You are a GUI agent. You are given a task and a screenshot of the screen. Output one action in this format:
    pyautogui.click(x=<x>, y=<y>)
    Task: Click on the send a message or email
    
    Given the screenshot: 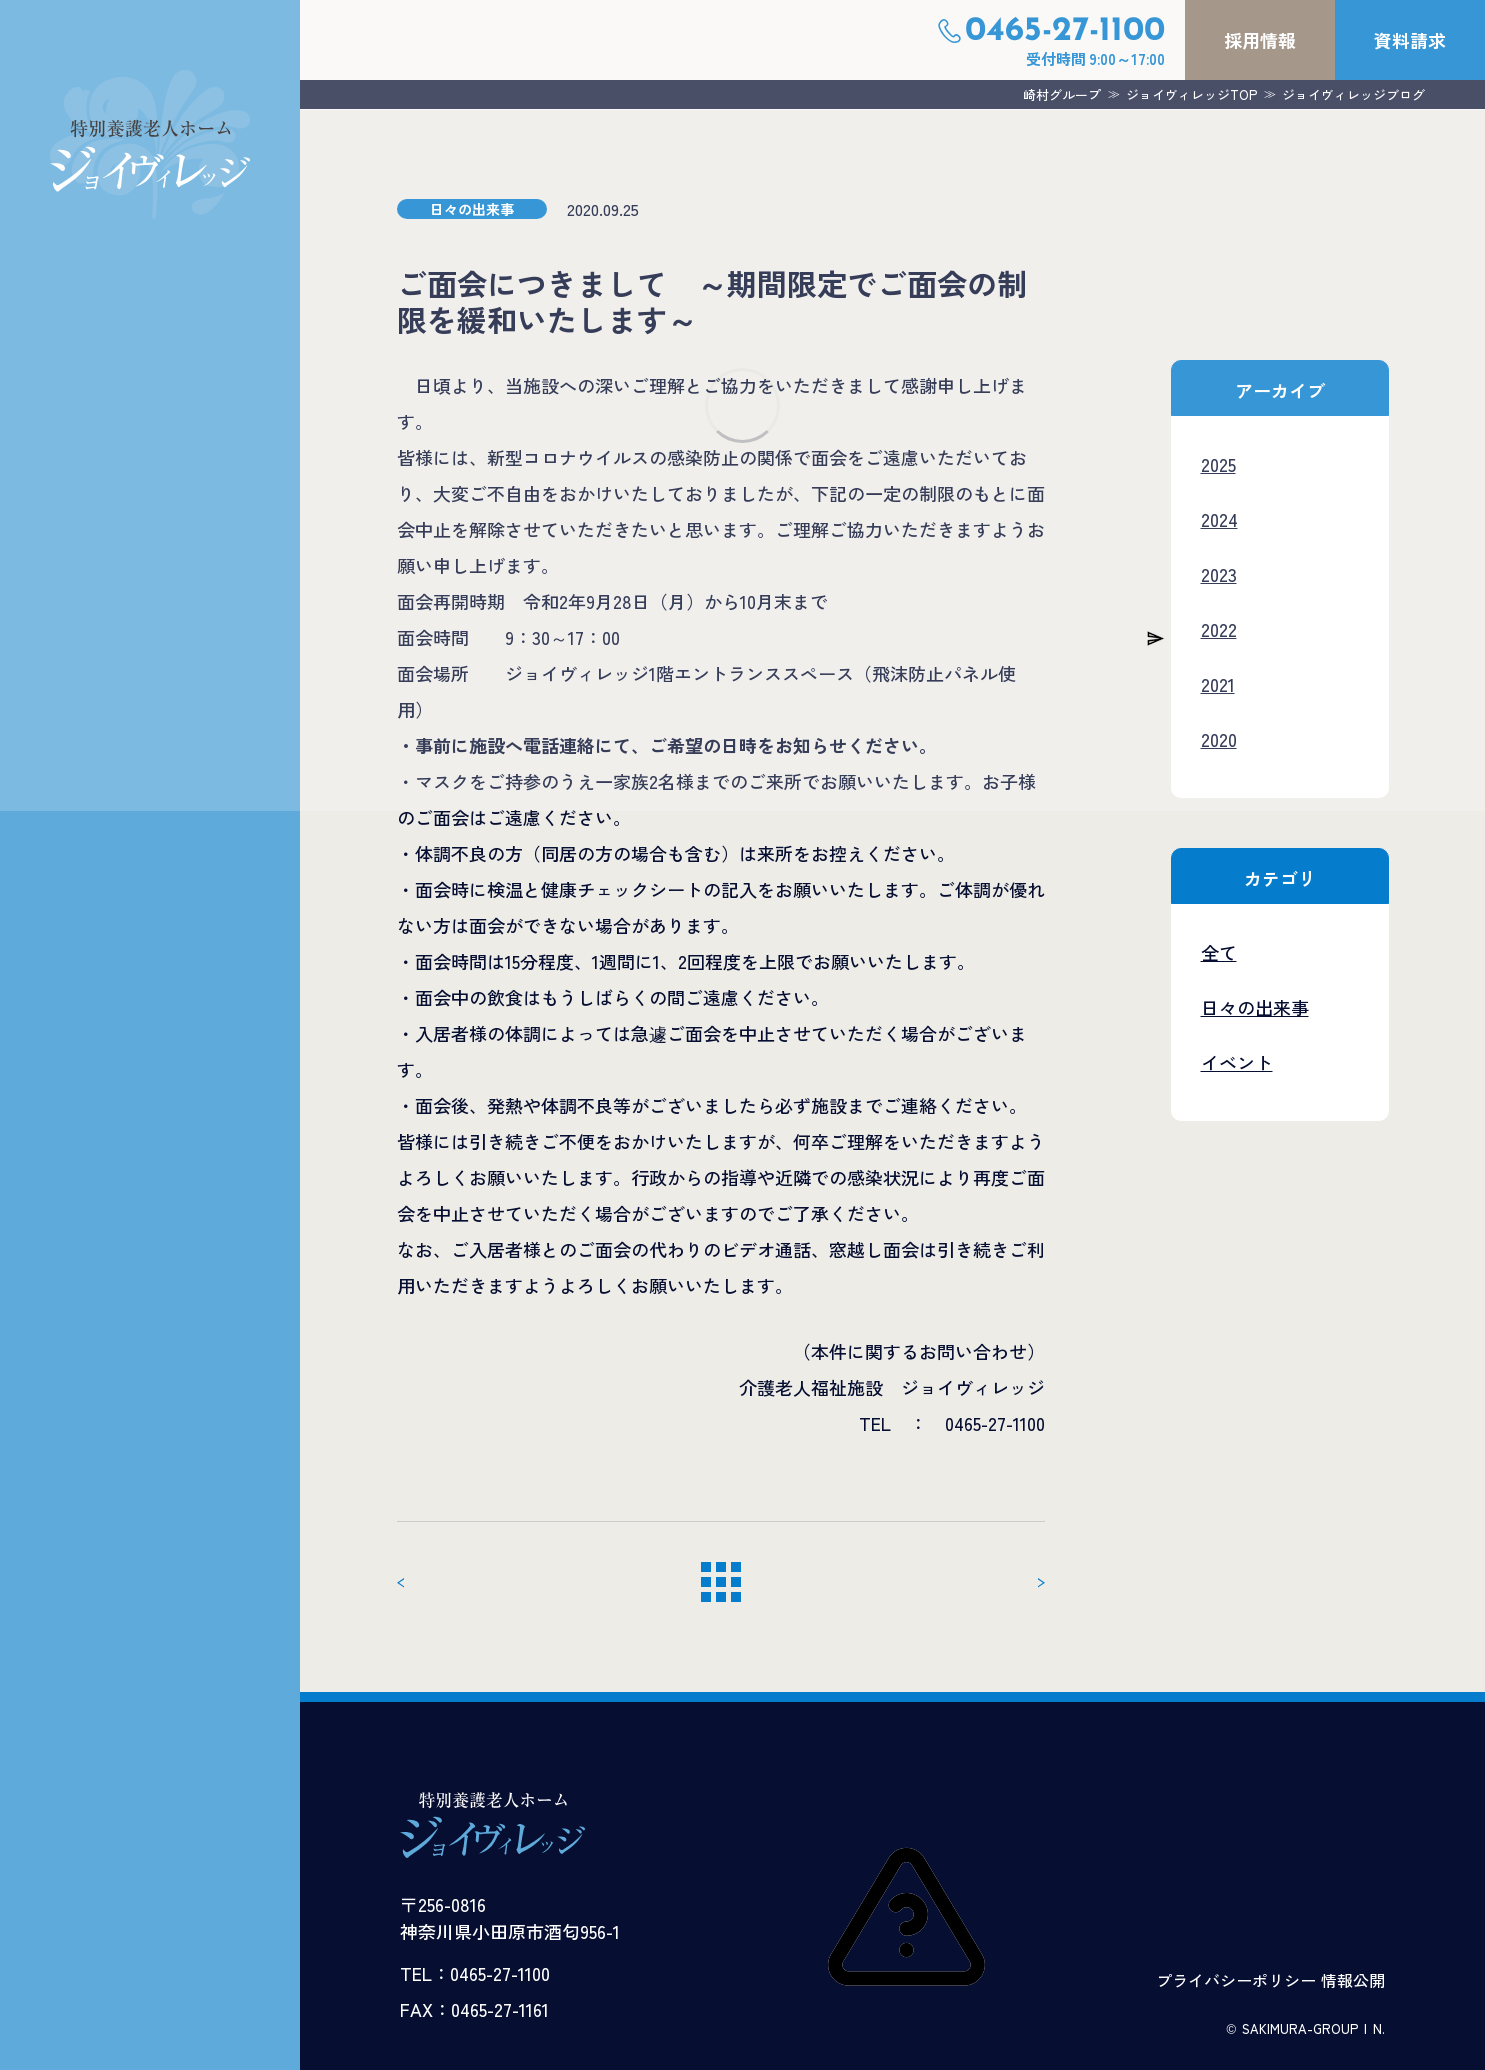 What is the action you would take?
    pyautogui.click(x=1155, y=638)
    